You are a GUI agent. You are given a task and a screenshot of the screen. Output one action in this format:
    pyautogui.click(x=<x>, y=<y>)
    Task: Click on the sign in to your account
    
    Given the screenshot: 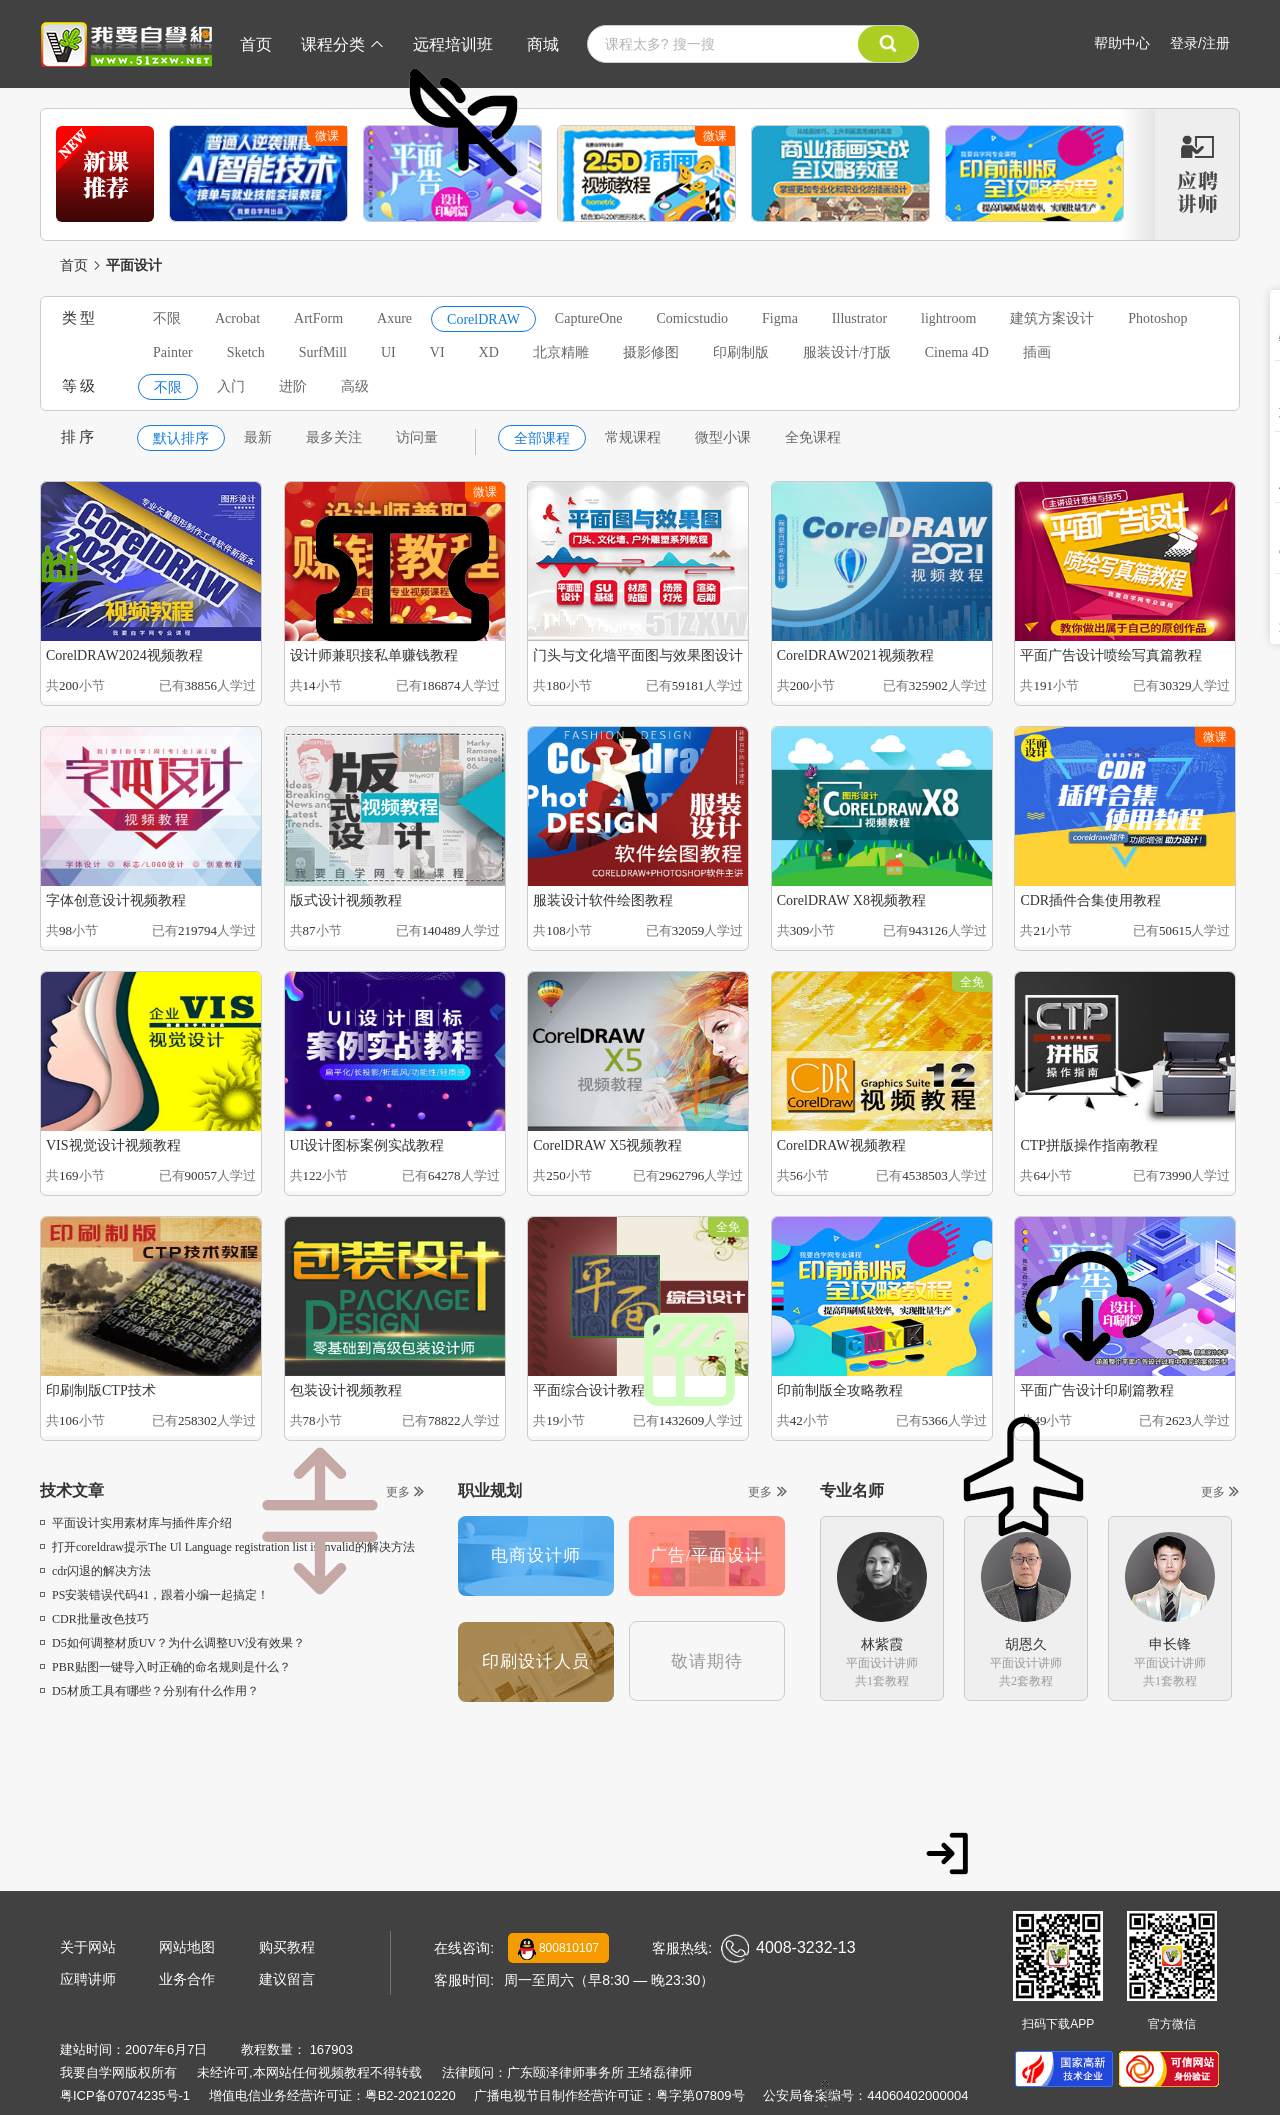 What is the action you would take?
    pyautogui.click(x=950, y=1853)
    